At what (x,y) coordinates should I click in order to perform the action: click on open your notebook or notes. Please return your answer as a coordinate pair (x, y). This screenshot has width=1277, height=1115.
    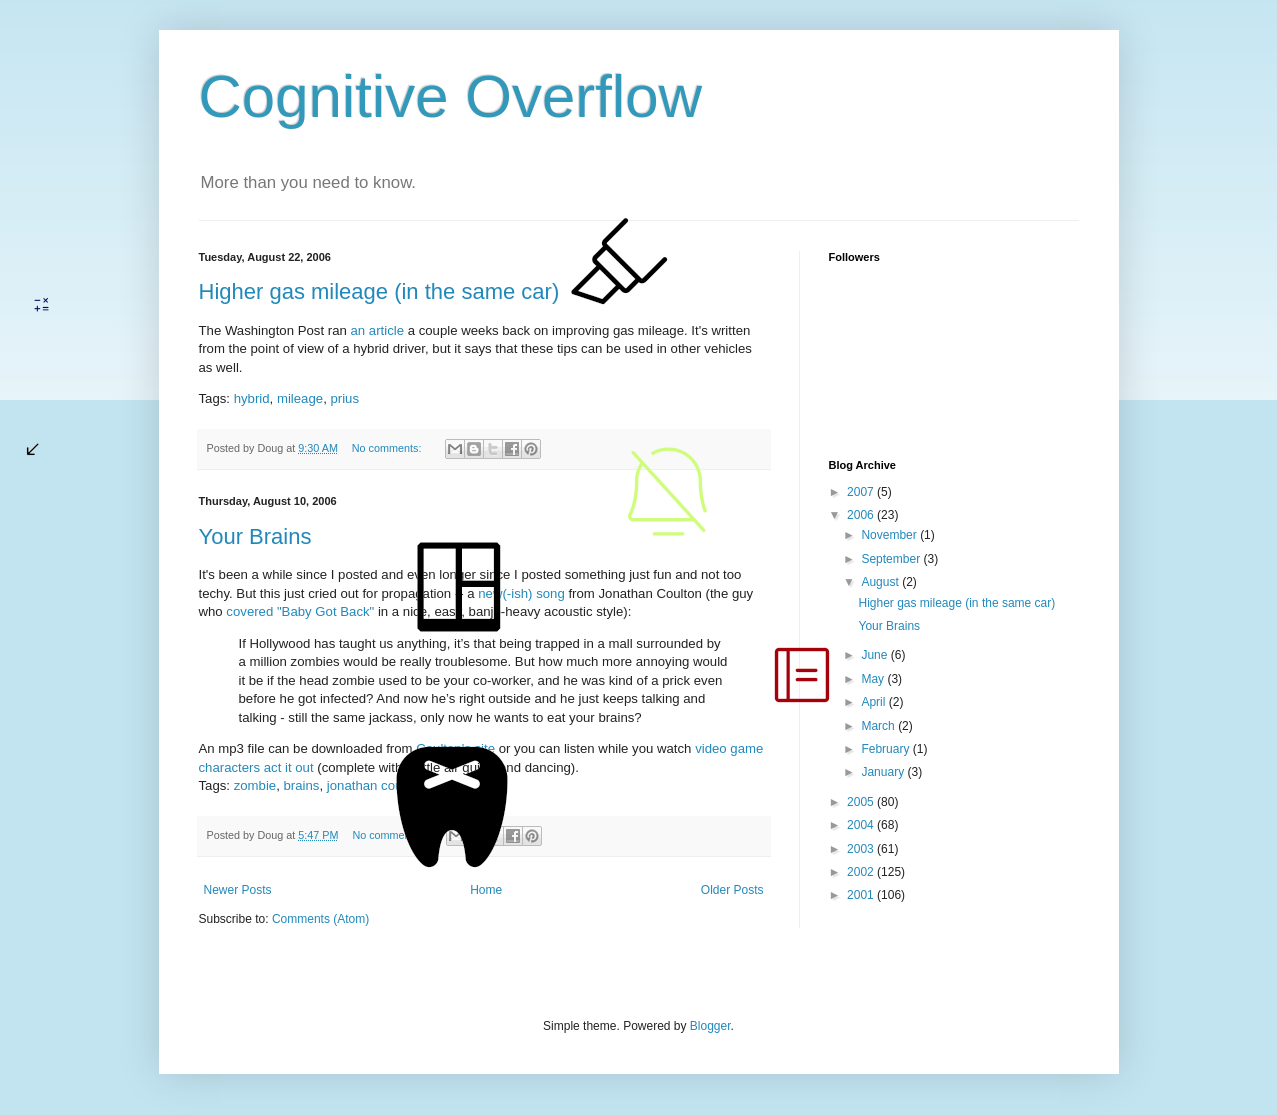
    Looking at the image, I should click on (802, 675).